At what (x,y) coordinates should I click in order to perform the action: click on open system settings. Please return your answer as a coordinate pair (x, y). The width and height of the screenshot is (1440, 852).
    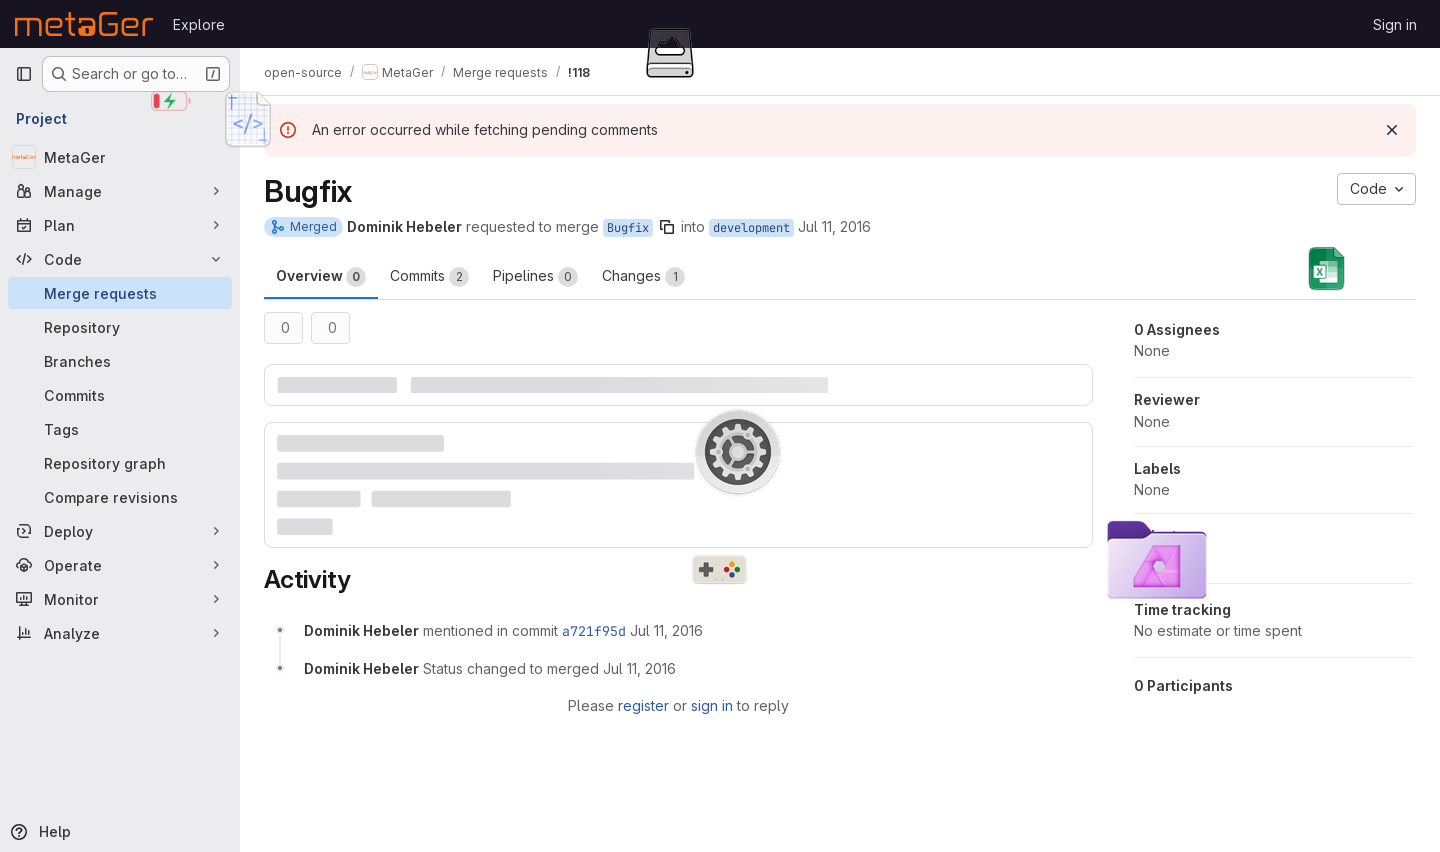
    Looking at the image, I should click on (738, 452).